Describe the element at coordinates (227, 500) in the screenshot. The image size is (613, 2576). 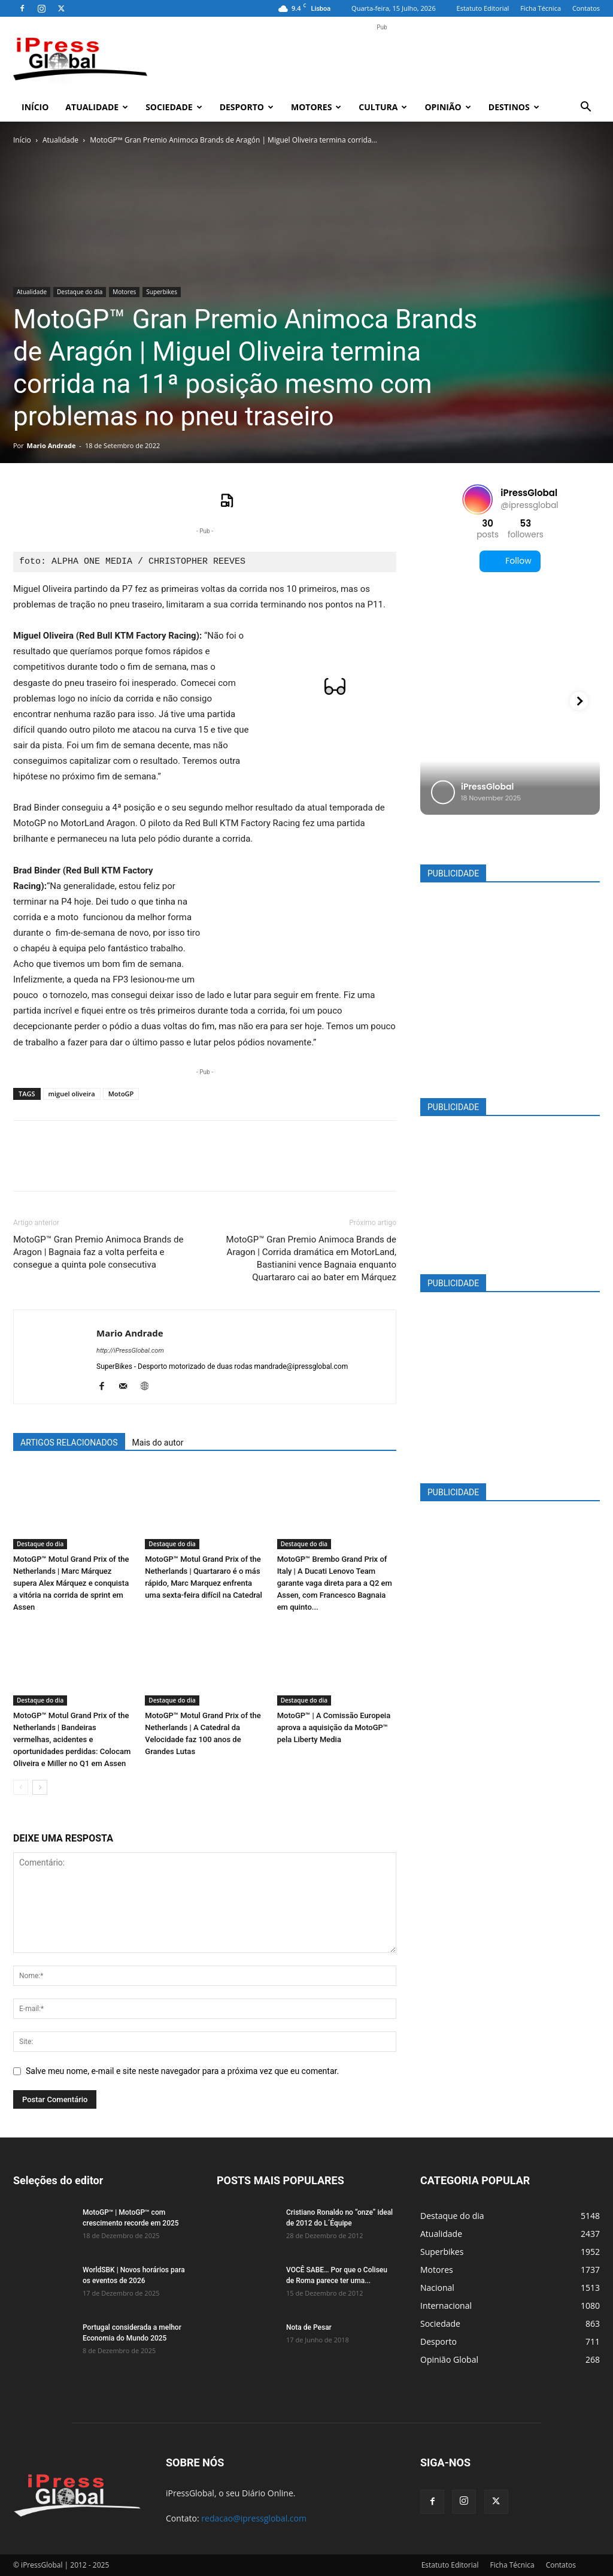
I see `open a video file` at that location.